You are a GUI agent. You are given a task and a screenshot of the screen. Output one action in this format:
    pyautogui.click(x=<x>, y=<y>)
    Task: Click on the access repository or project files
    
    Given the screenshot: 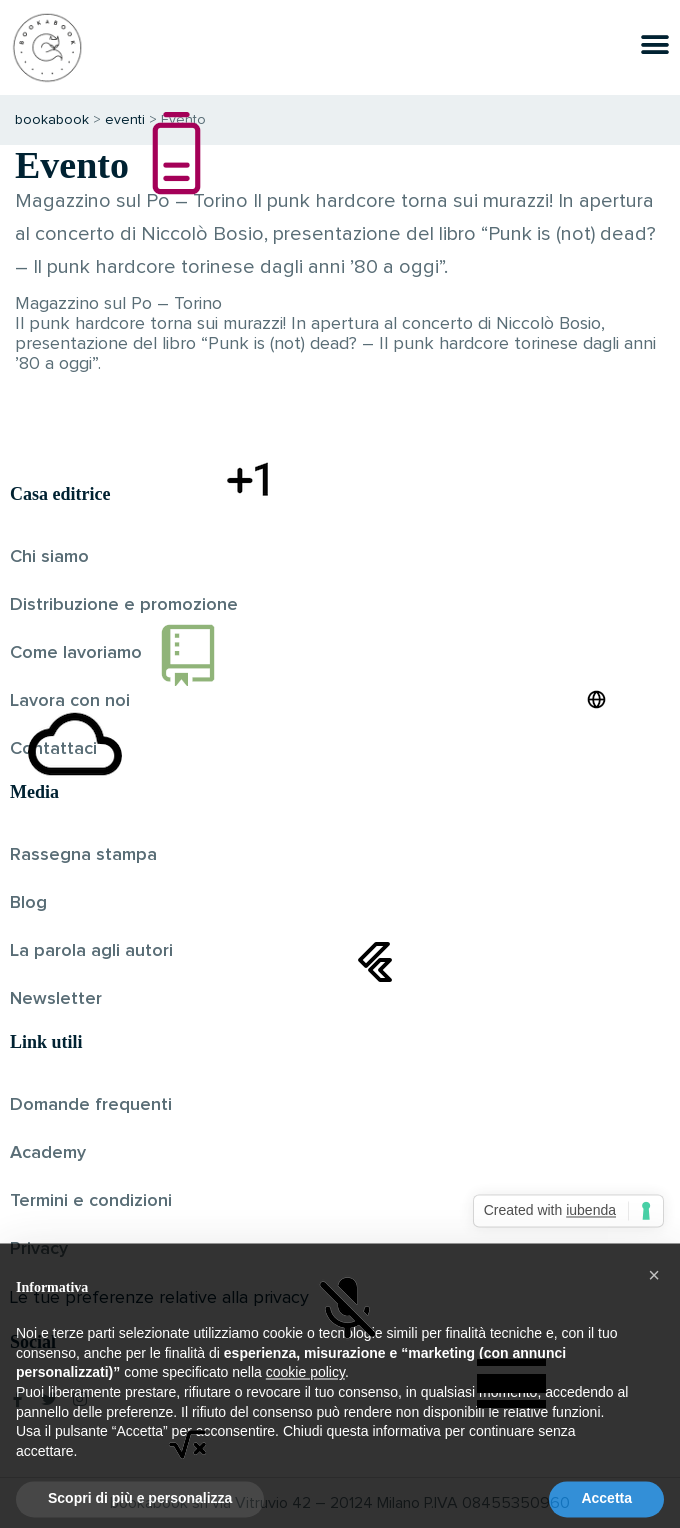 What is the action you would take?
    pyautogui.click(x=188, y=651)
    